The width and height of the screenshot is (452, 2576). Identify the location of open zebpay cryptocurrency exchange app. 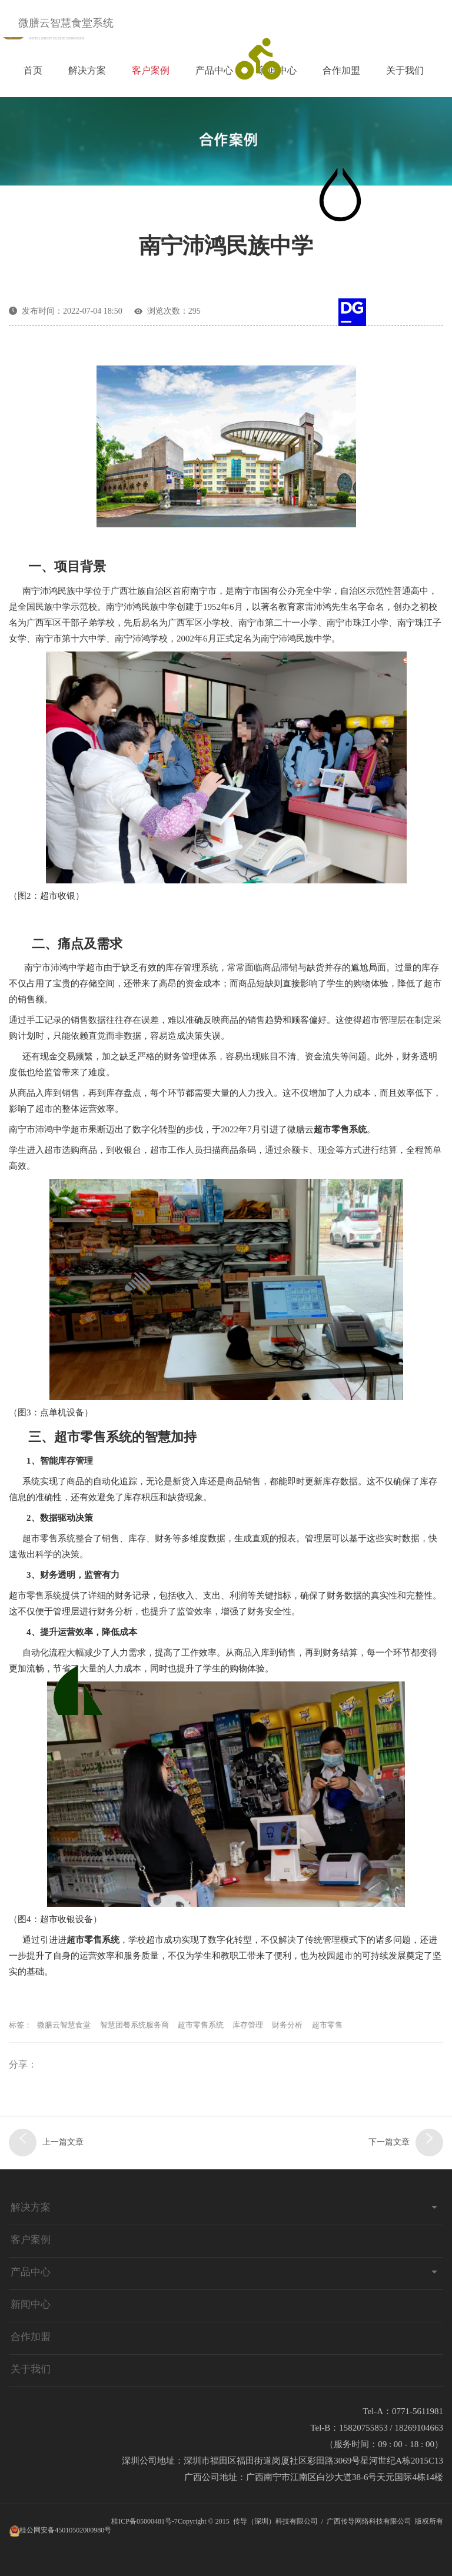
(138, 1282).